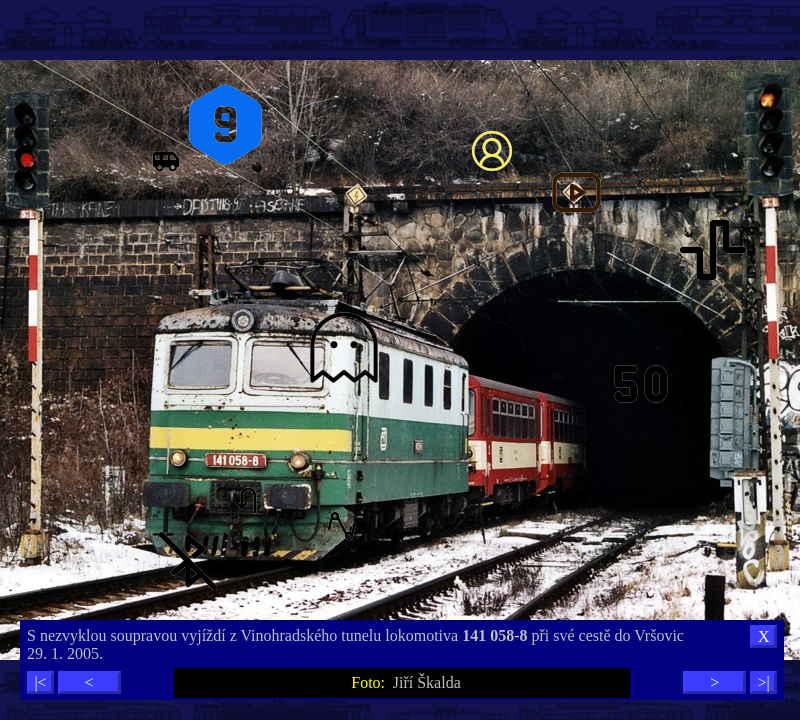  Describe the element at coordinates (713, 250) in the screenshot. I see `toggle square wave signal output` at that location.